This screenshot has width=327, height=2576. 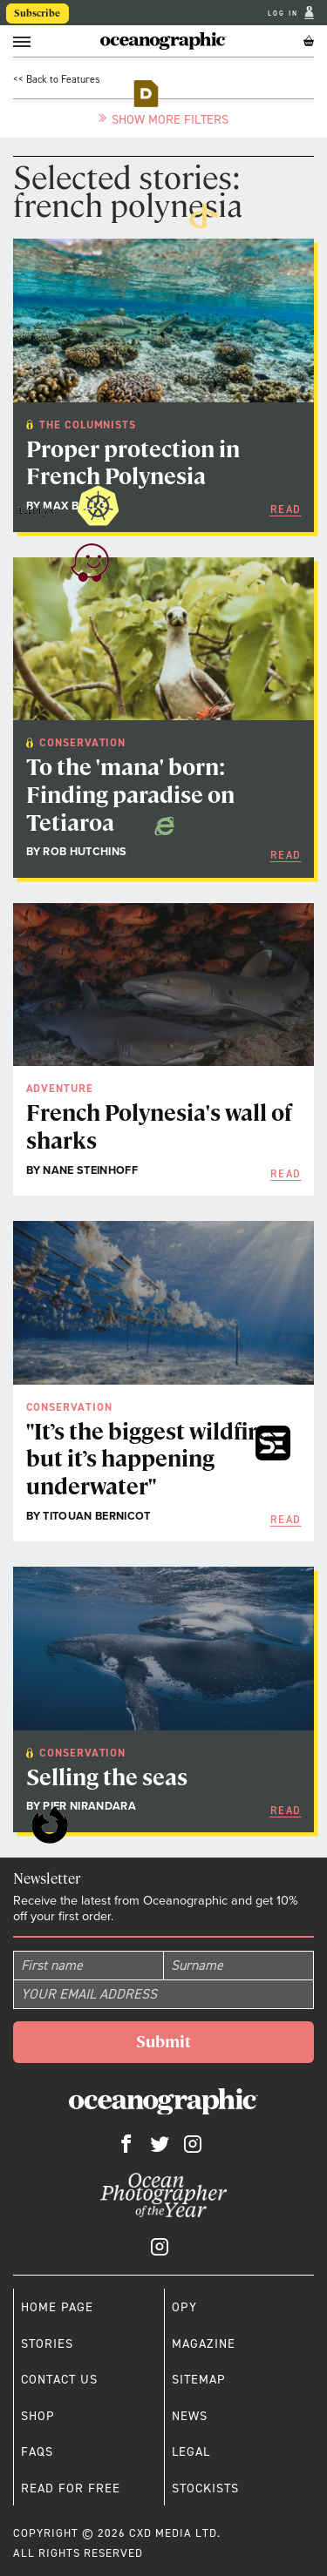 I want to click on alteryx logo - link to alteryx data analytics platform, so click(x=35, y=510).